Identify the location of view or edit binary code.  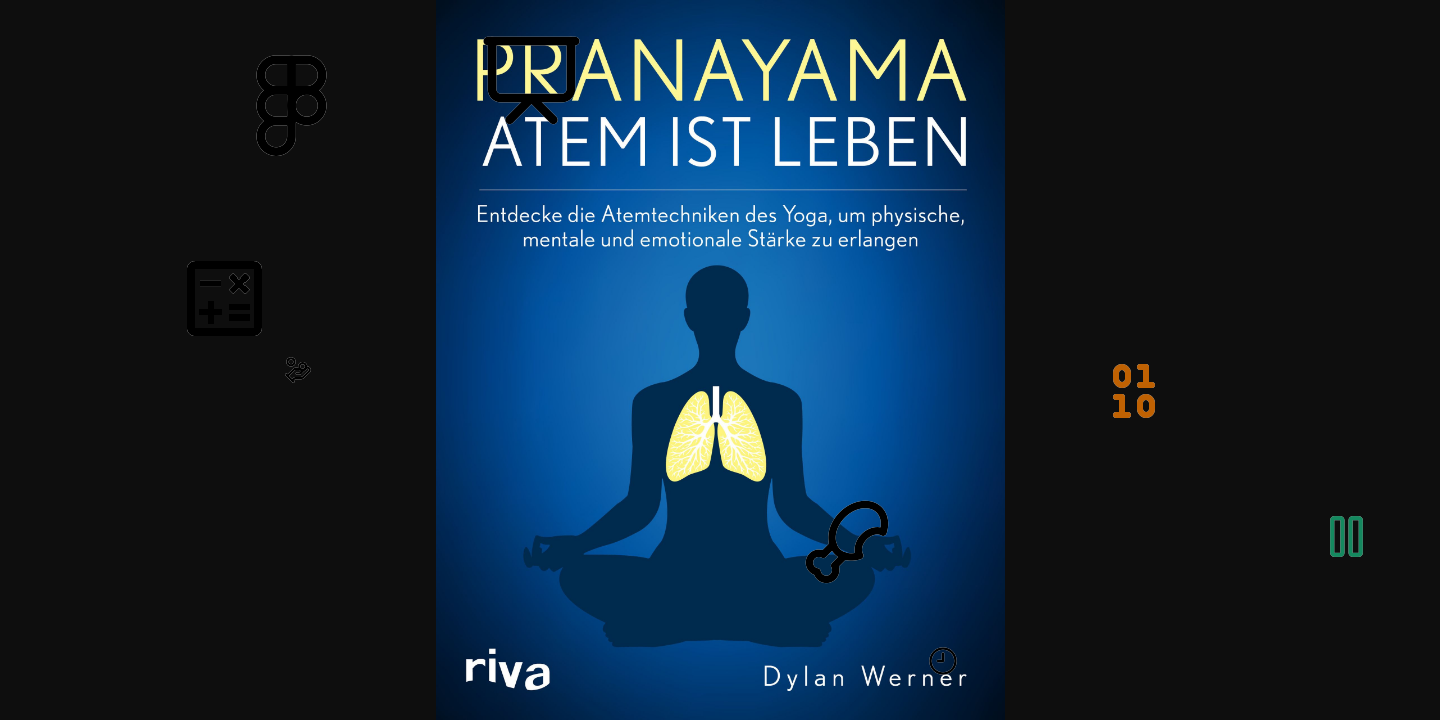
(1134, 391).